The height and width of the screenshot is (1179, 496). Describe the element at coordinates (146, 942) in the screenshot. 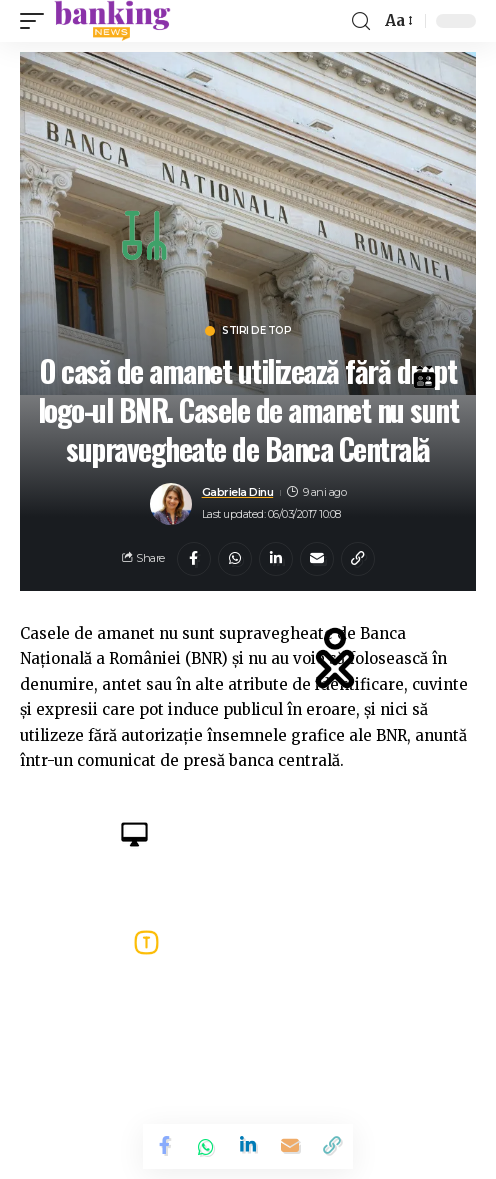

I see `text formatting or typography options` at that location.